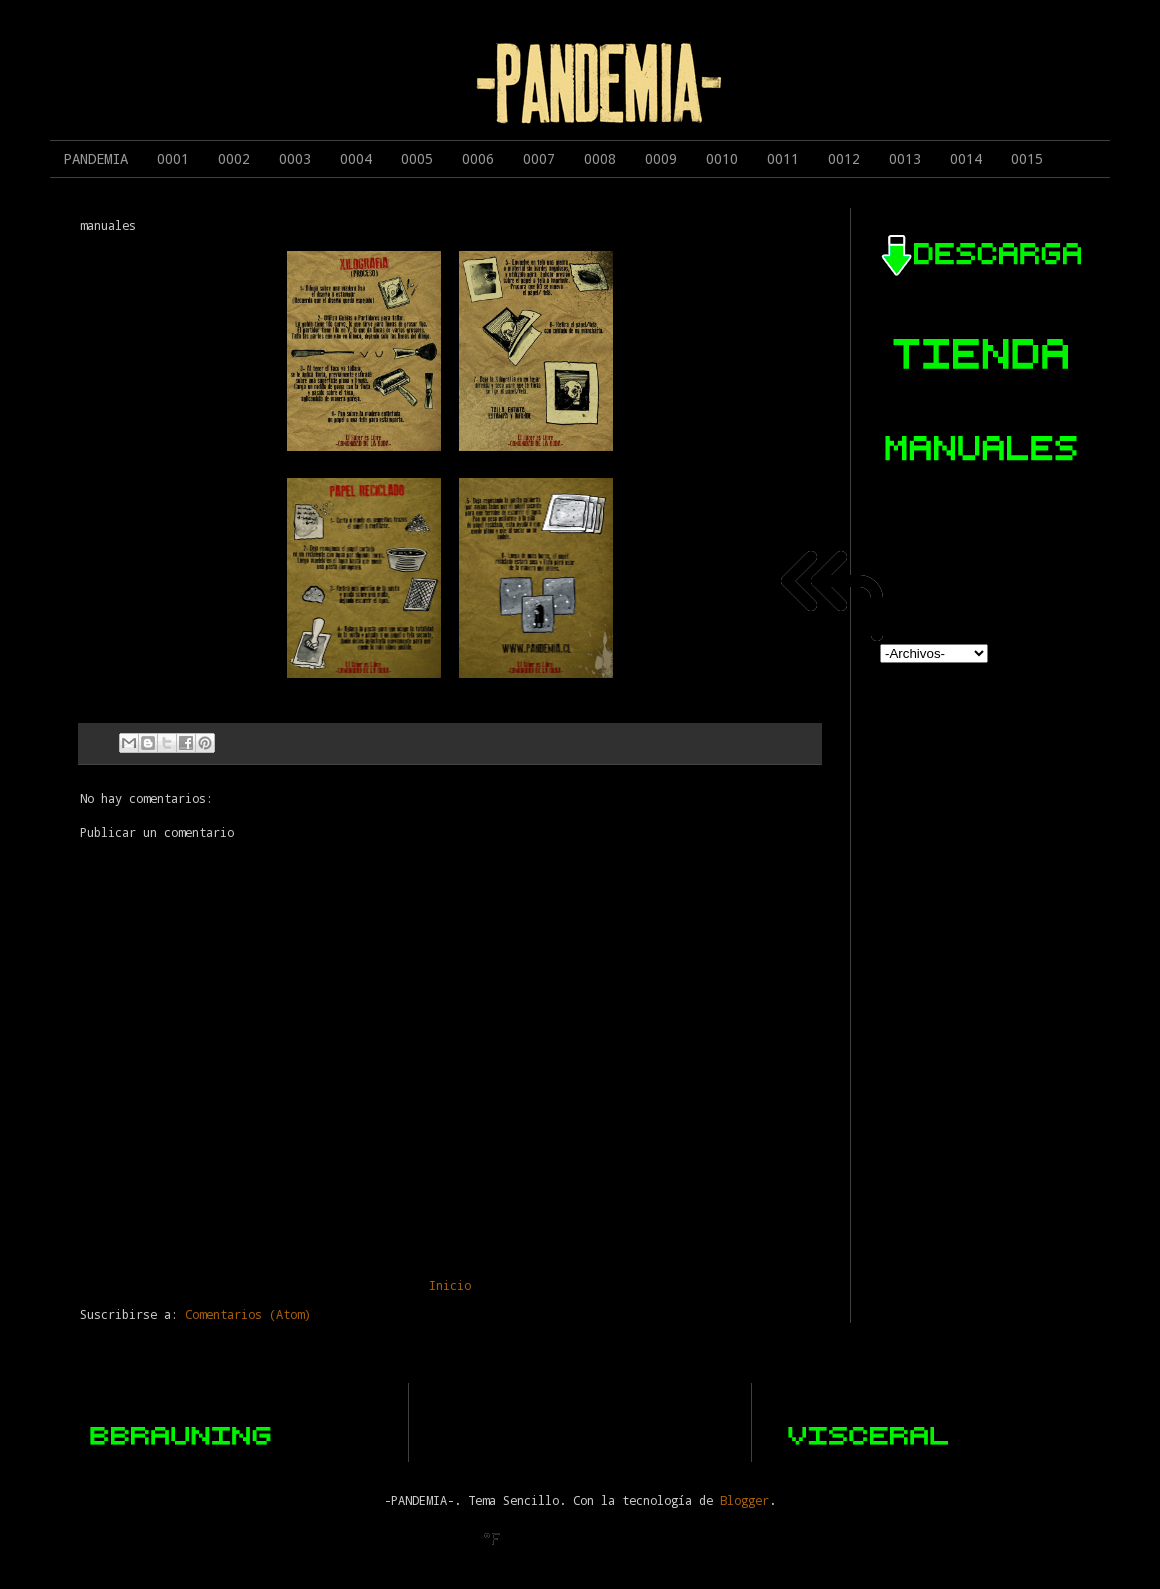 The image size is (1160, 1589). What do you see at coordinates (835, 599) in the screenshot?
I see `reply all to a message or email` at bounding box center [835, 599].